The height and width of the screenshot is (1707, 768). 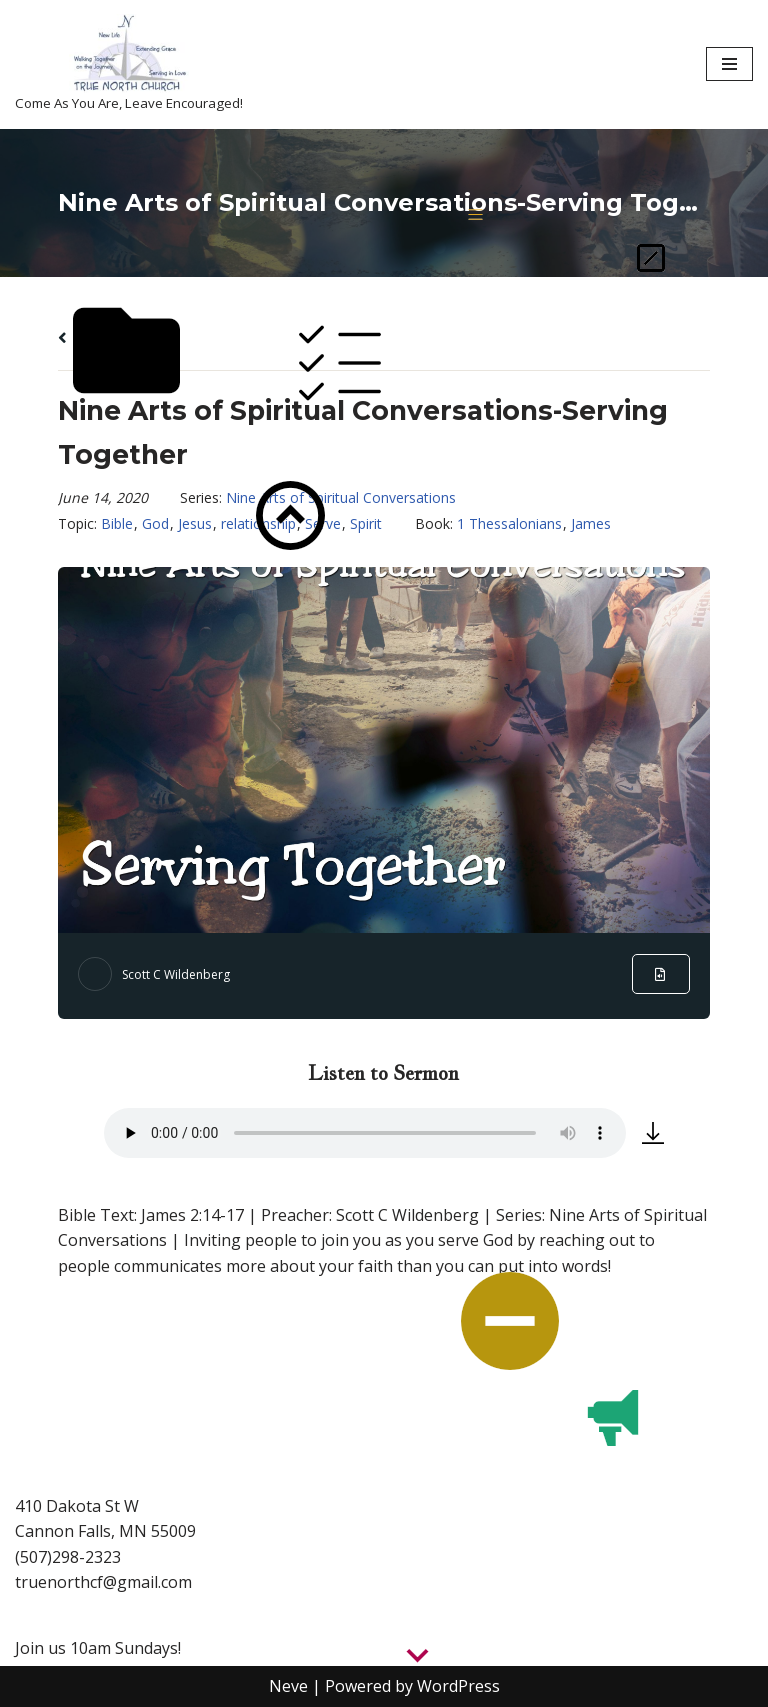 What do you see at coordinates (510, 1321) in the screenshot?
I see `remove an item from a list` at bounding box center [510, 1321].